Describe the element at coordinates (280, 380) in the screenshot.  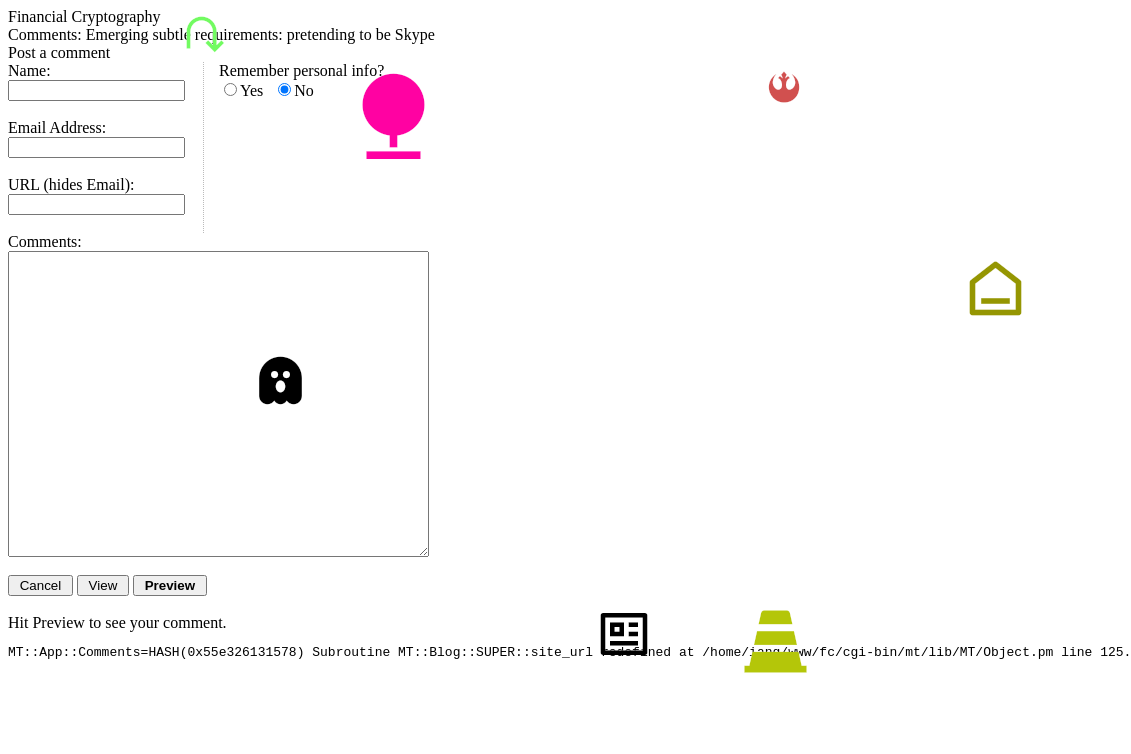
I see `ghost mode or incognito status indicator` at that location.